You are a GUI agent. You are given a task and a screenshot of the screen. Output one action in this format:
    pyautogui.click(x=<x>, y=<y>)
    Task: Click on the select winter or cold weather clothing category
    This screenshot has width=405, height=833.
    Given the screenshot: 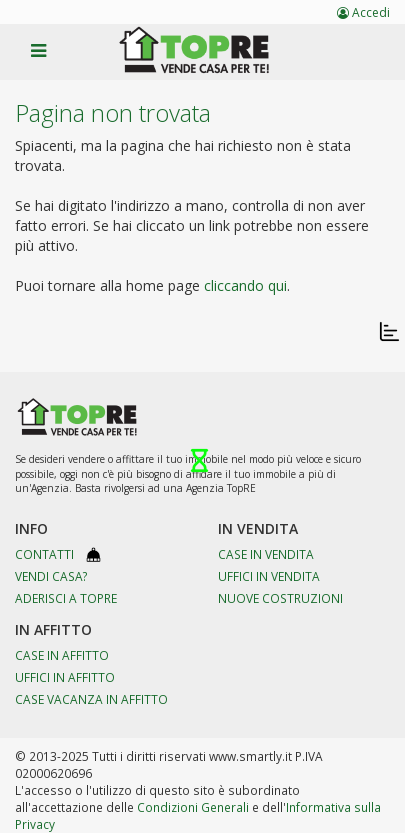 What is the action you would take?
    pyautogui.click(x=93, y=555)
    